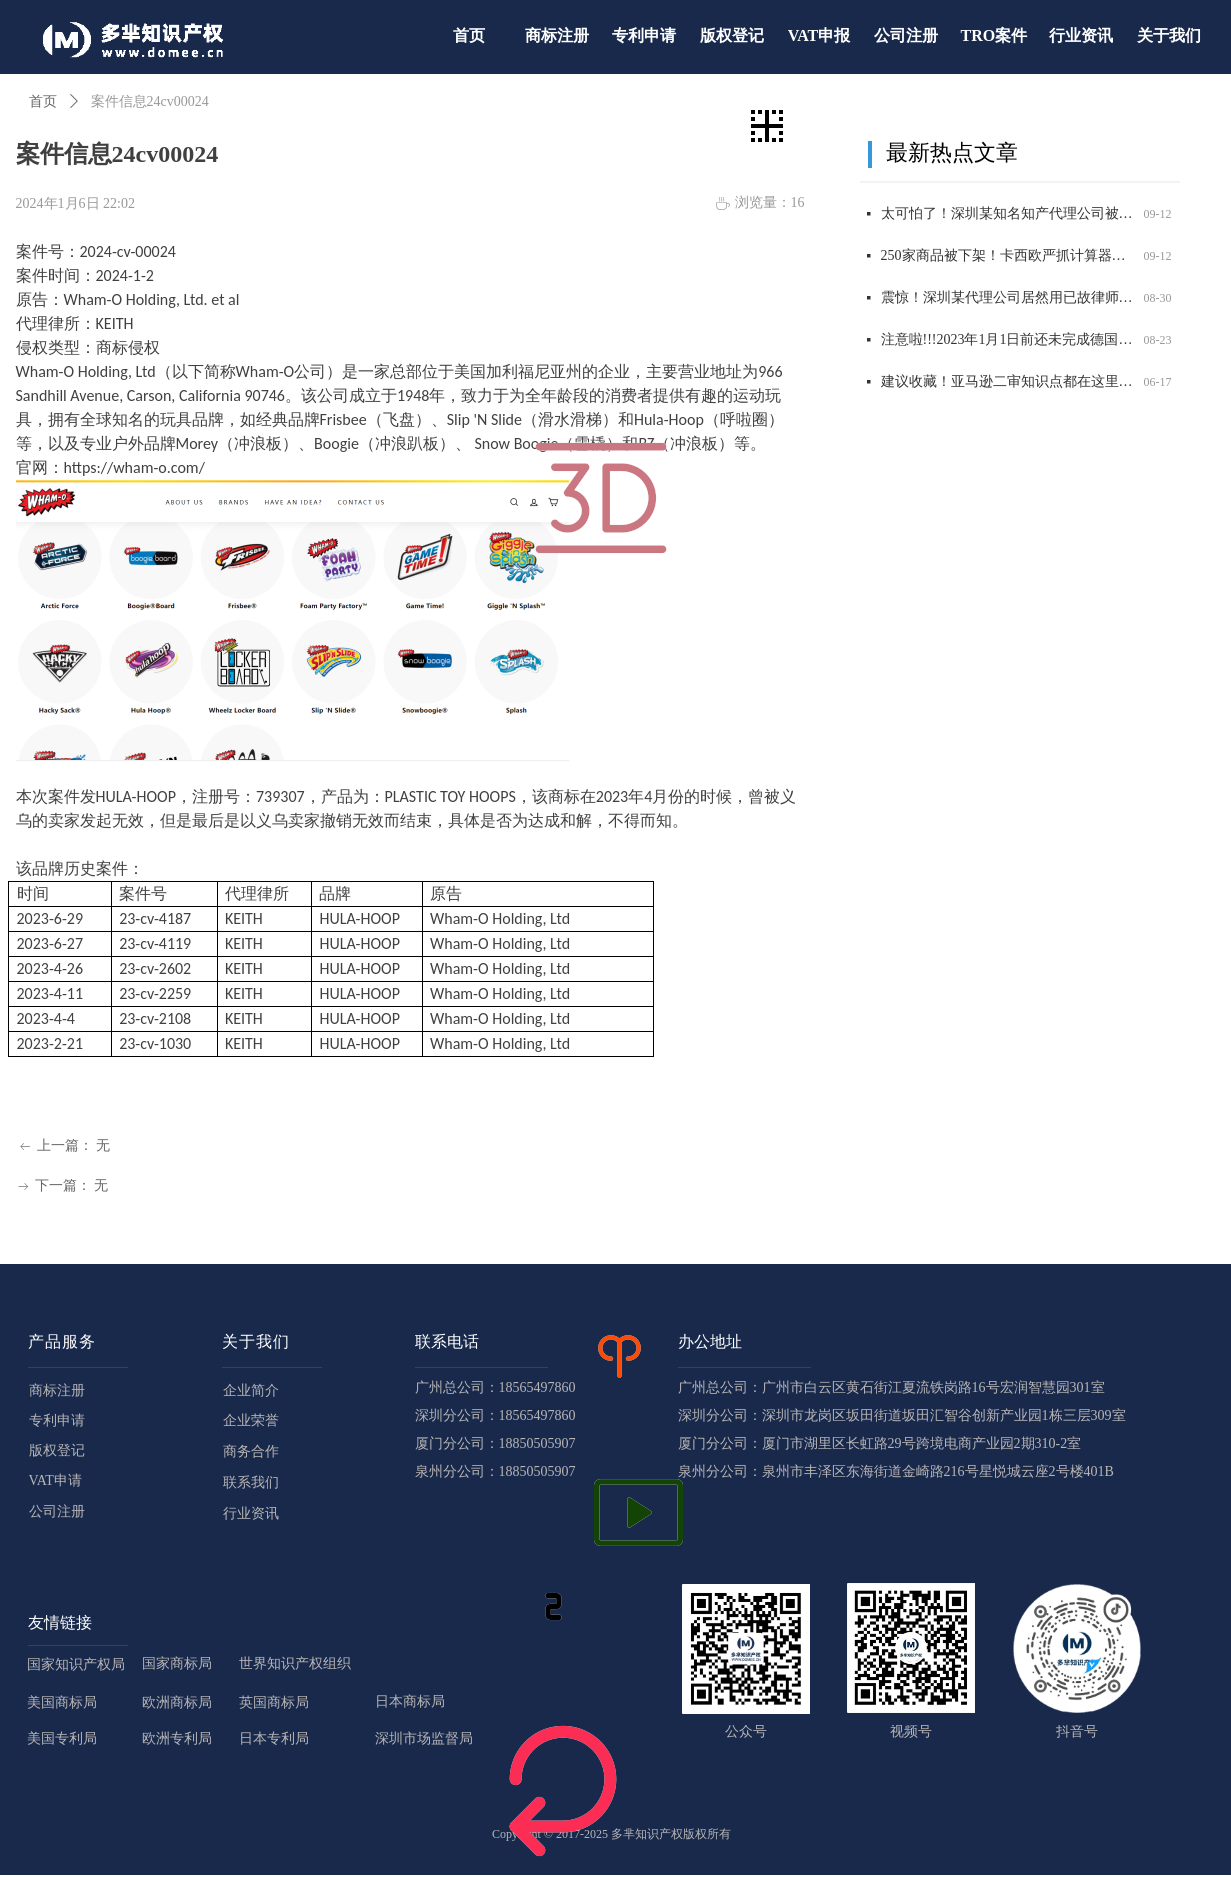 This screenshot has width=1231, height=1877. Describe the element at coordinates (563, 1791) in the screenshot. I see `repeat or iterate through a process` at that location.